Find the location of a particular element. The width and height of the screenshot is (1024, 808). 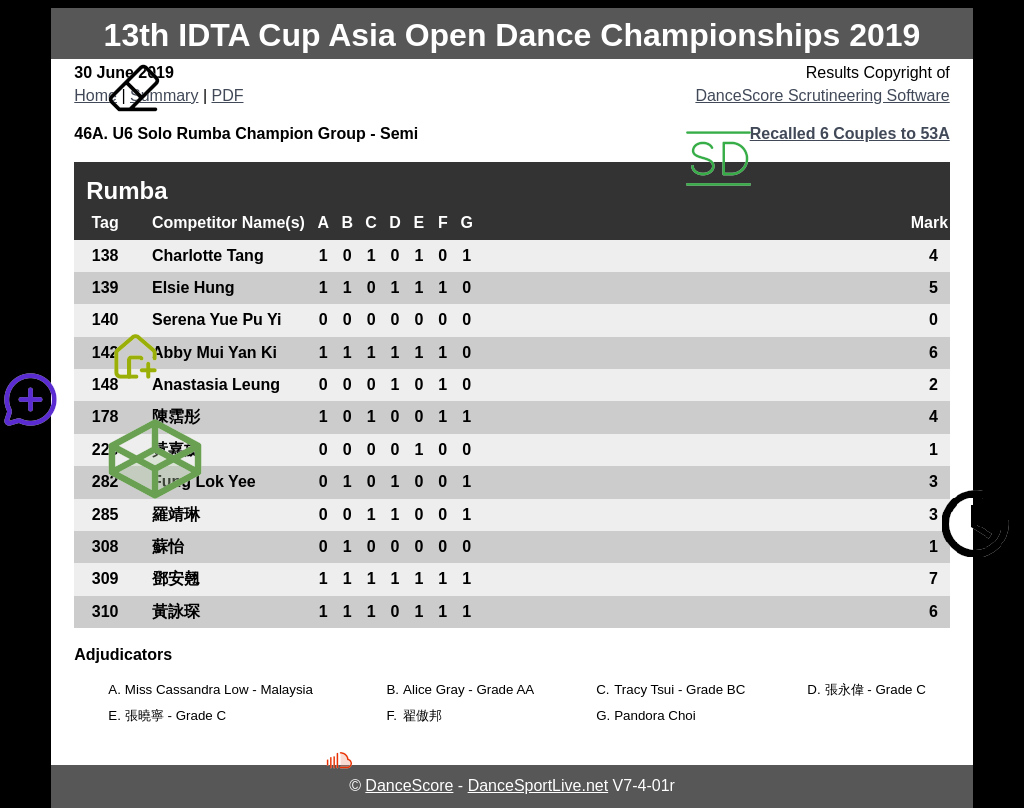

indicates standard definition video quality is located at coordinates (718, 158).